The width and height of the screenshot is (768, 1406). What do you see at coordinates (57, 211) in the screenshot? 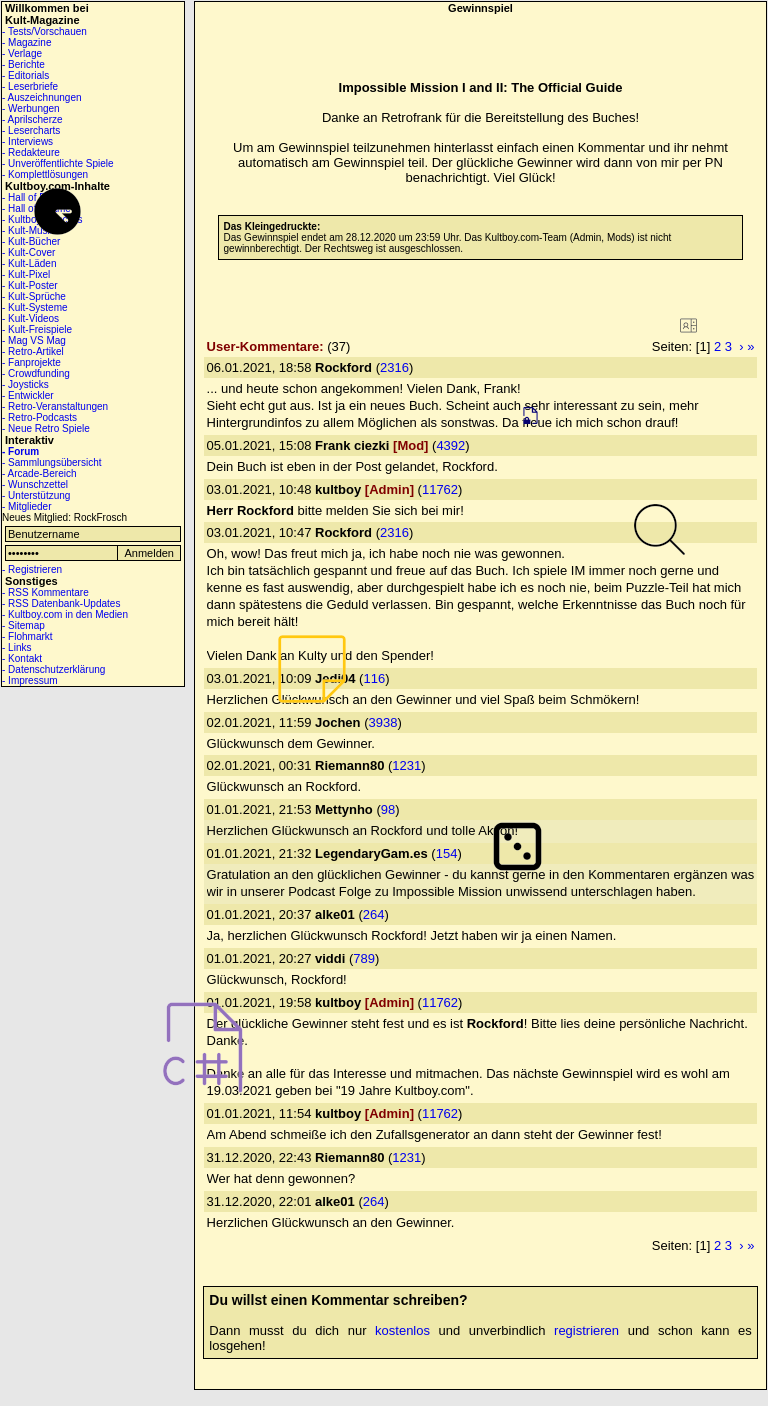
I see `indicates afternoon time or PM hours` at bounding box center [57, 211].